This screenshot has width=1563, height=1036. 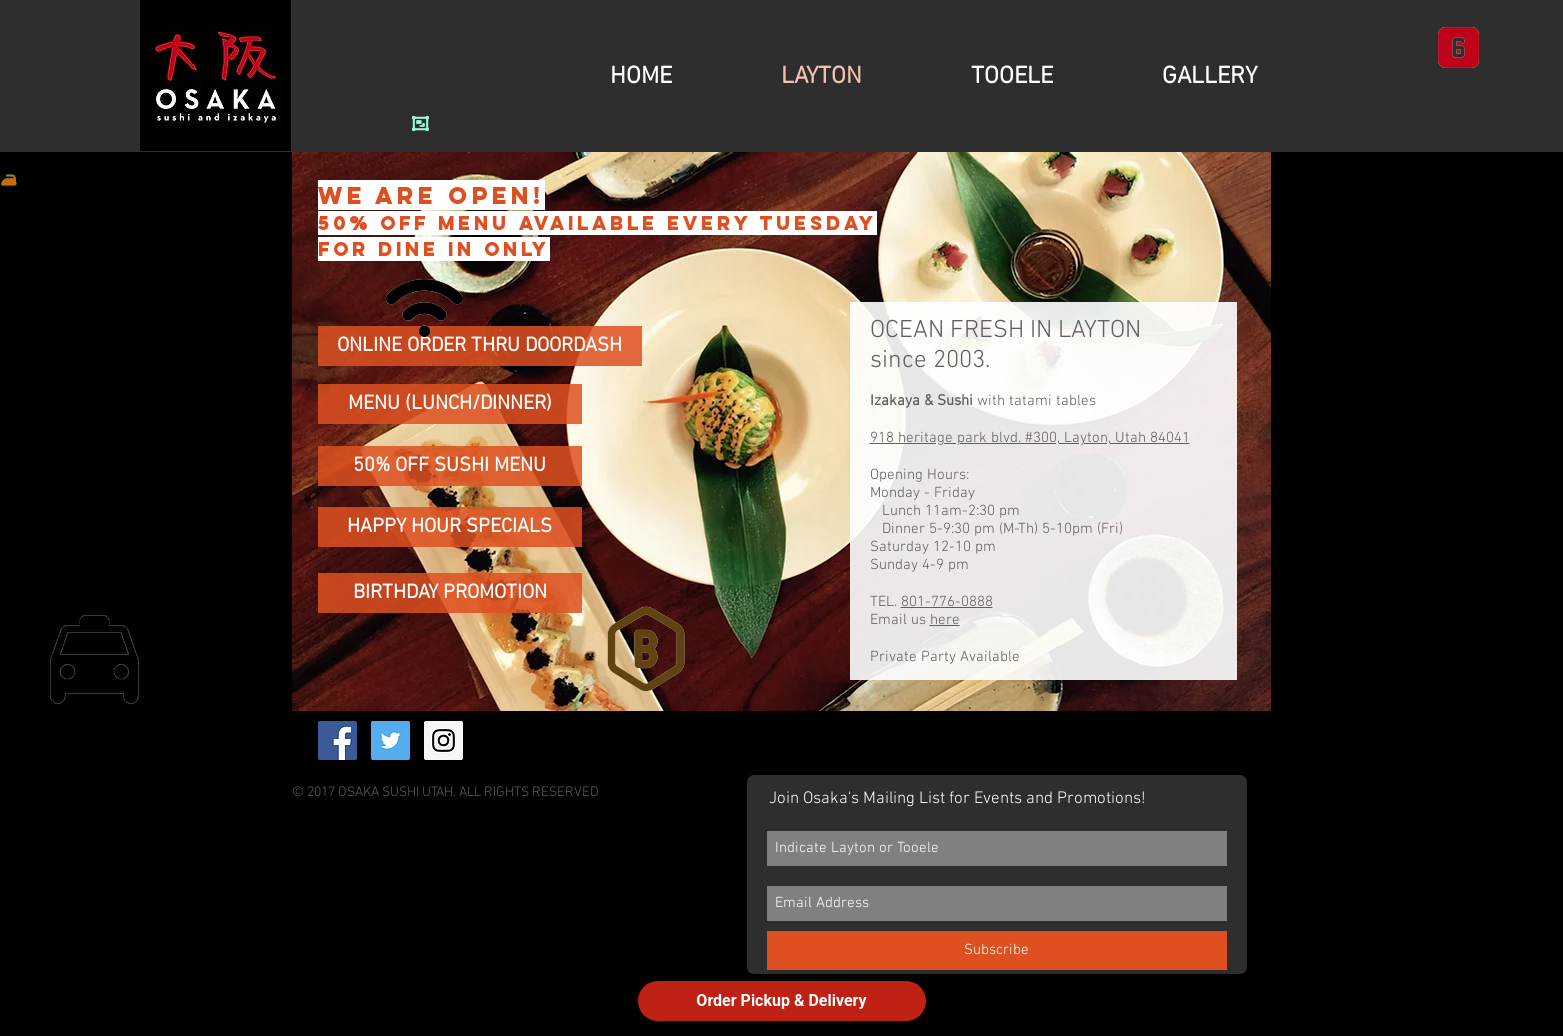 I want to click on indicates a "B" tier or category designation, so click(x=646, y=649).